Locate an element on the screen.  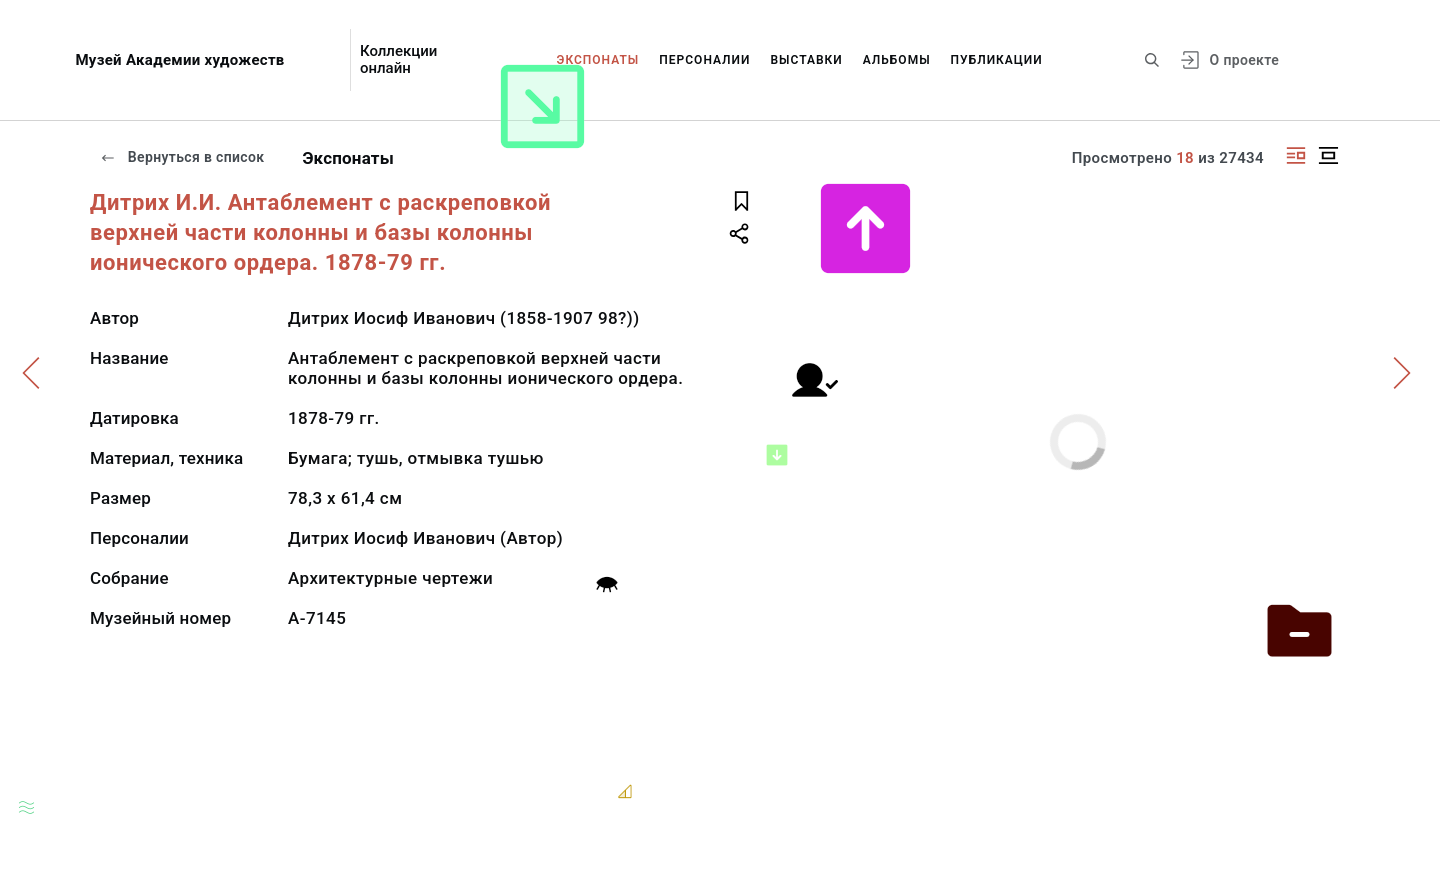
navigate to the bottom-right section is located at coordinates (542, 106).